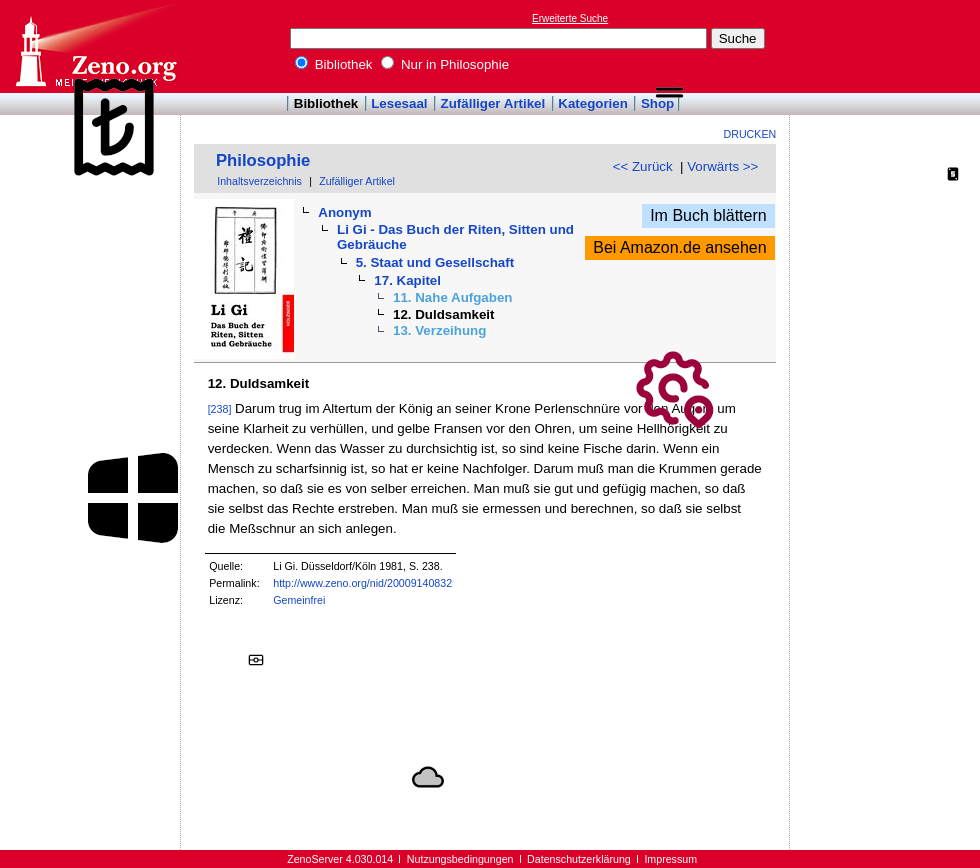  What do you see at coordinates (673, 388) in the screenshot?
I see `pin settings to a specific location` at bounding box center [673, 388].